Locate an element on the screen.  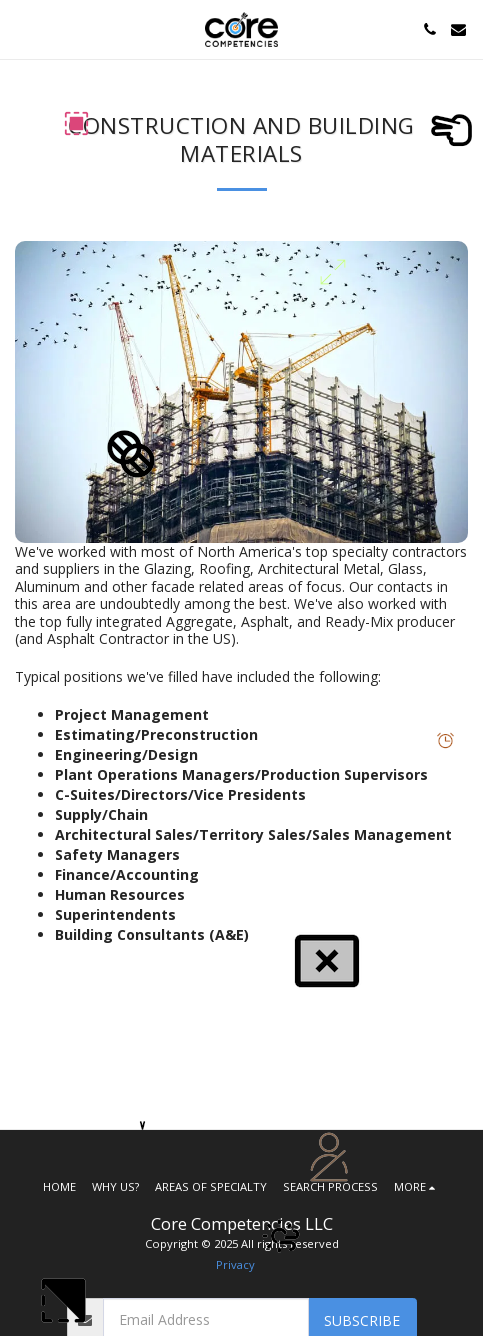
set or manage alarms is located at coordinates (445, 740).